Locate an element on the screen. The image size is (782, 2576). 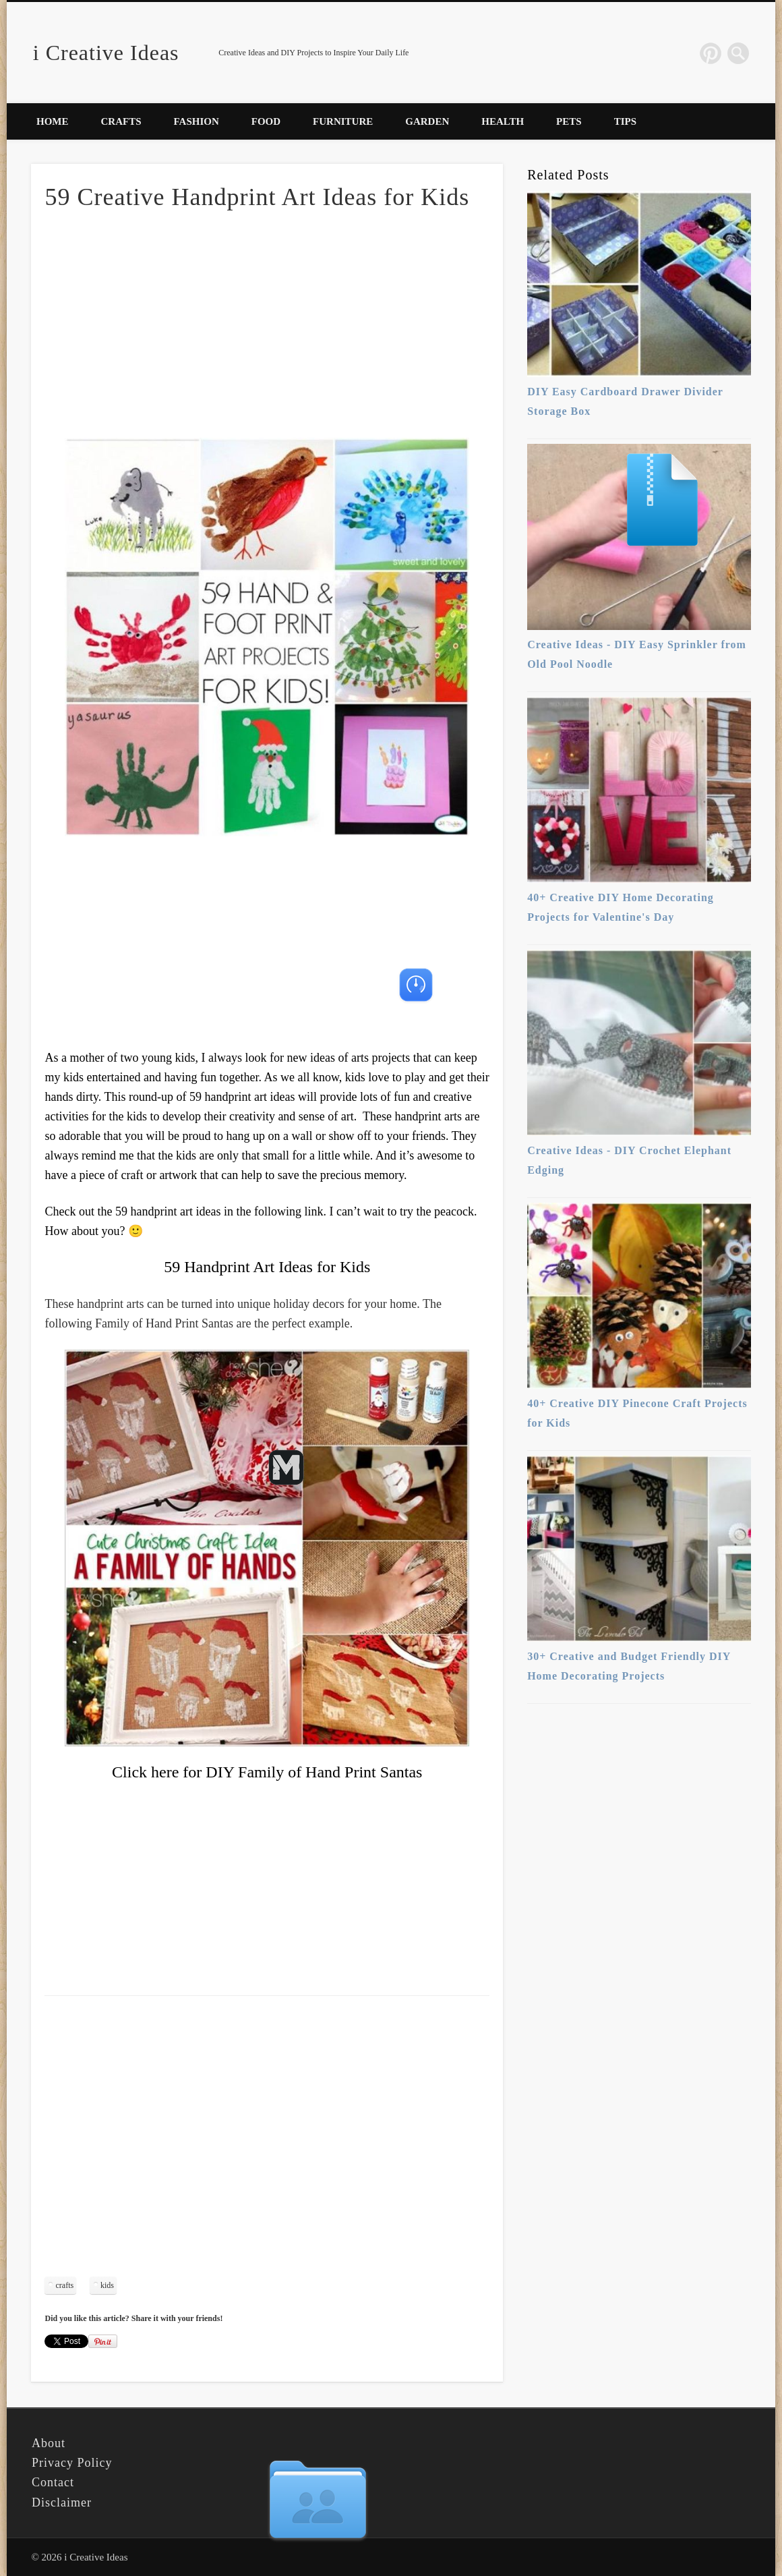
an archive file in .ar format is located at coordinates (662, 501).